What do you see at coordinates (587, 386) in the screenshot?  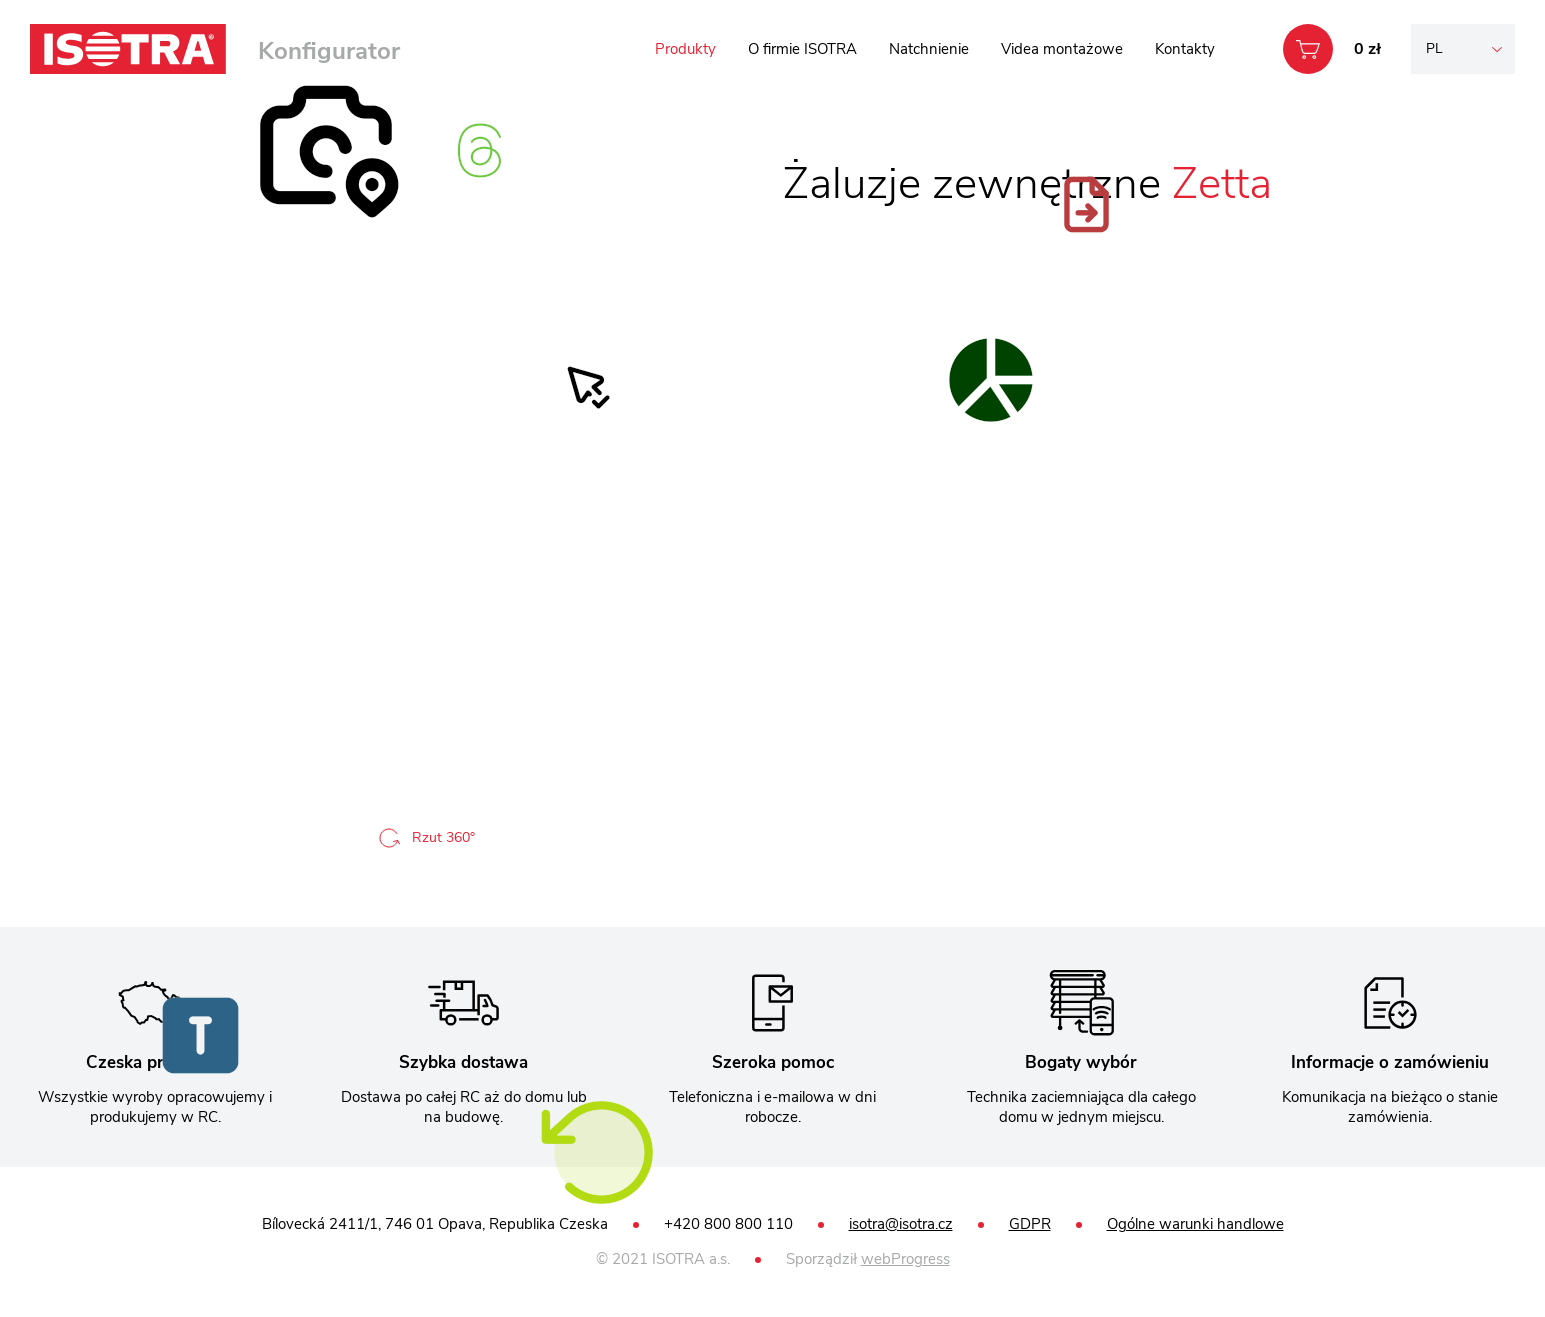 I see `click action confirmed` at bounding box center [587, 386].